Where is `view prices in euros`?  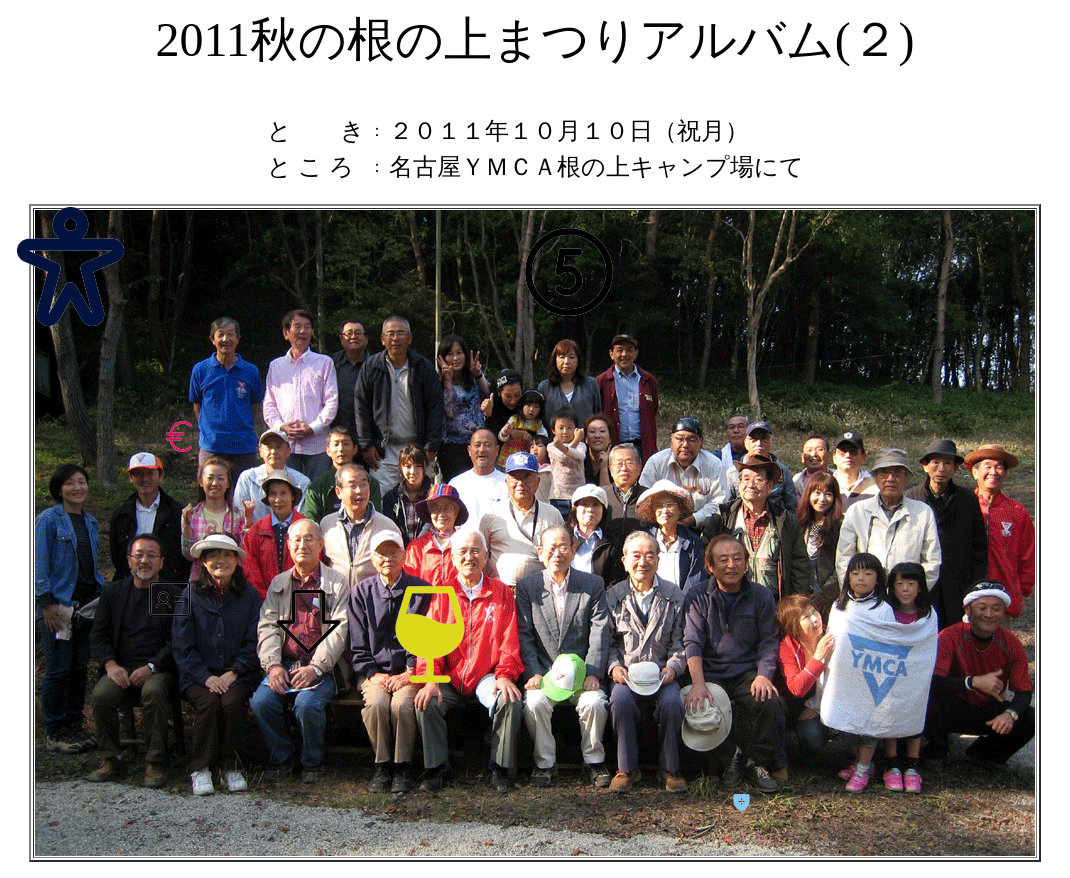 view prices in euros is located at coordinates (181, 436).